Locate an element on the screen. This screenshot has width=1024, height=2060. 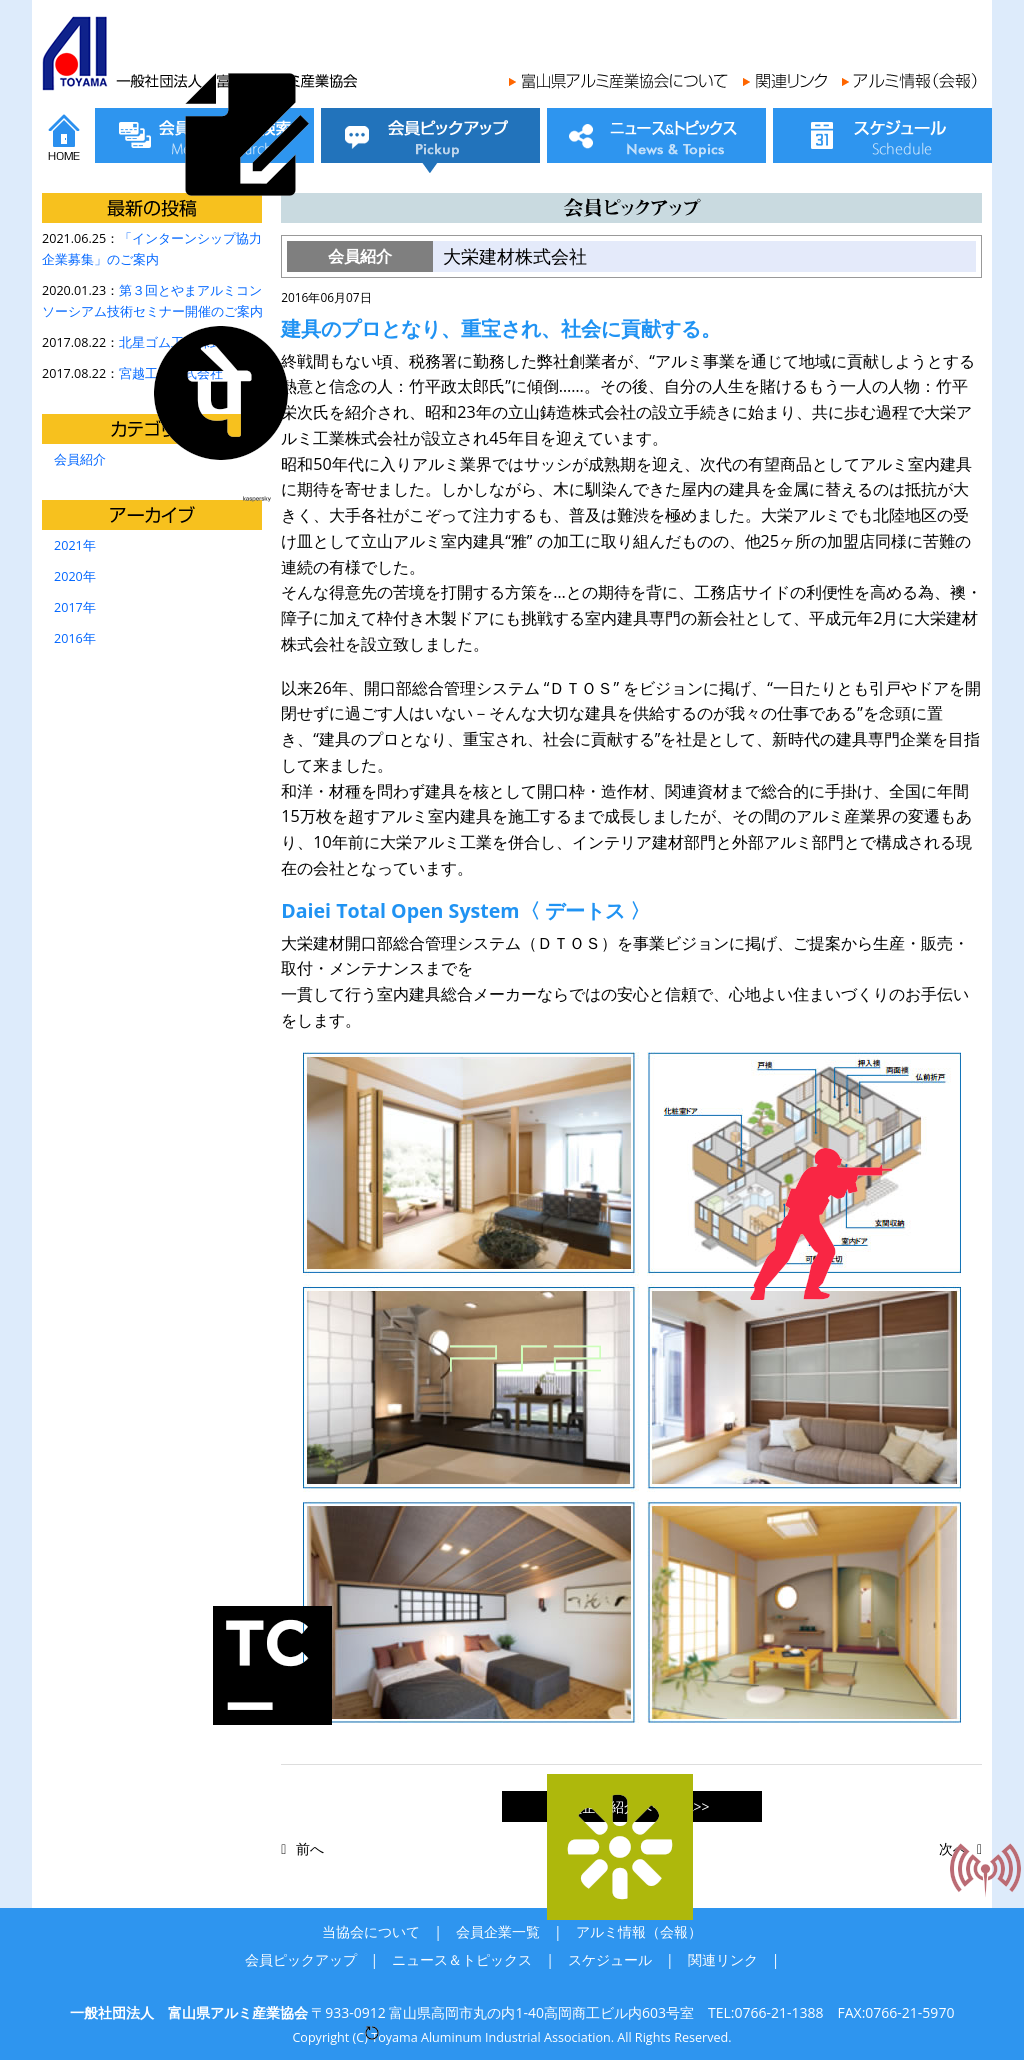
open PhonePe payment app is located at coordinates (221, 393).